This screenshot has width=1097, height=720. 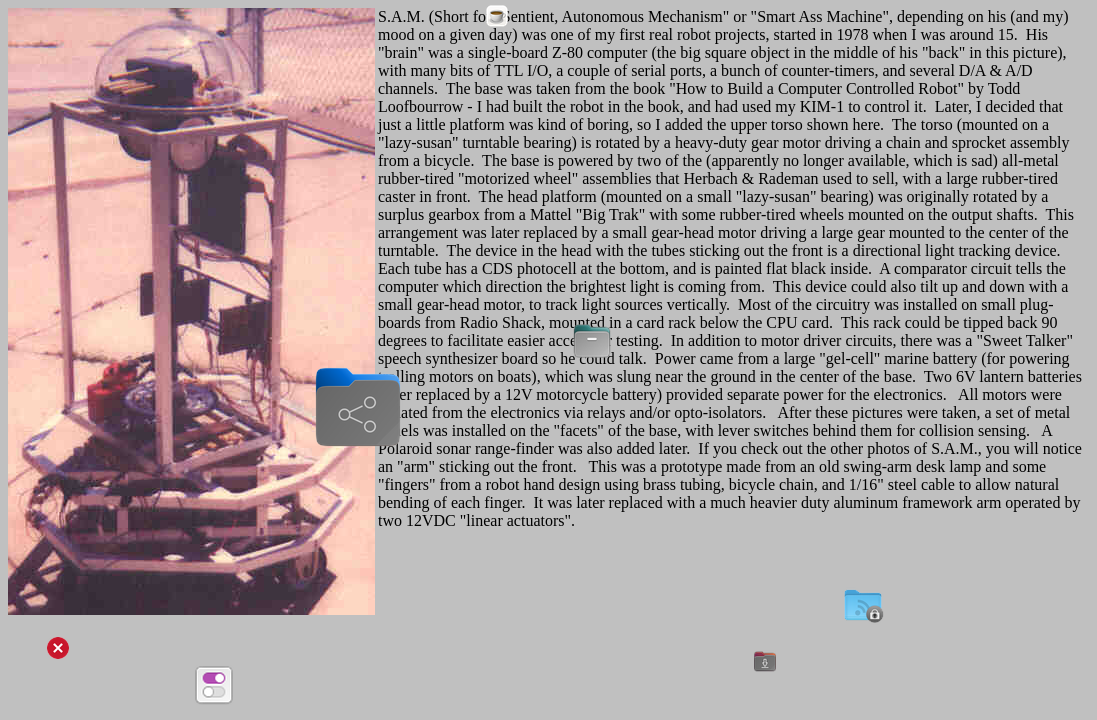 What do you see at coordinates (863, 605) in the screenshot?
I see `open securefx secure file transfer application` at bounding box center [863, 605].